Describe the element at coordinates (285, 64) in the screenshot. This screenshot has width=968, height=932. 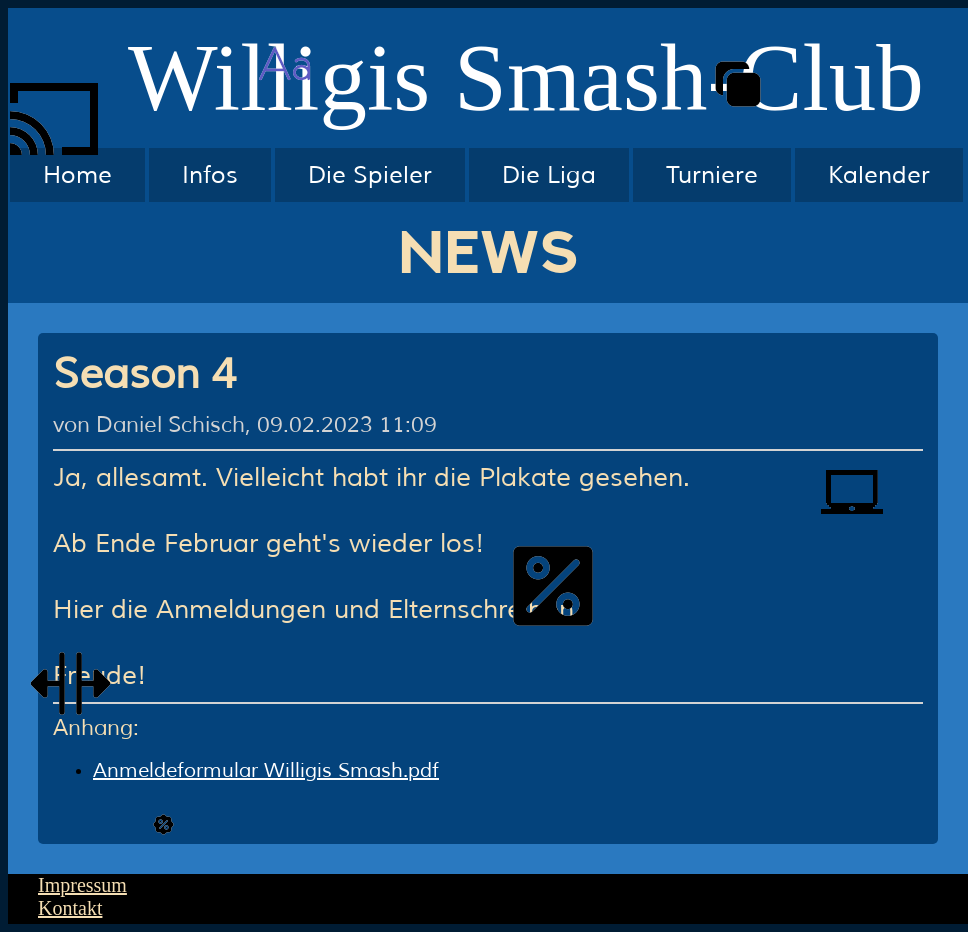
I see `adjust font or text size settings` at that location.